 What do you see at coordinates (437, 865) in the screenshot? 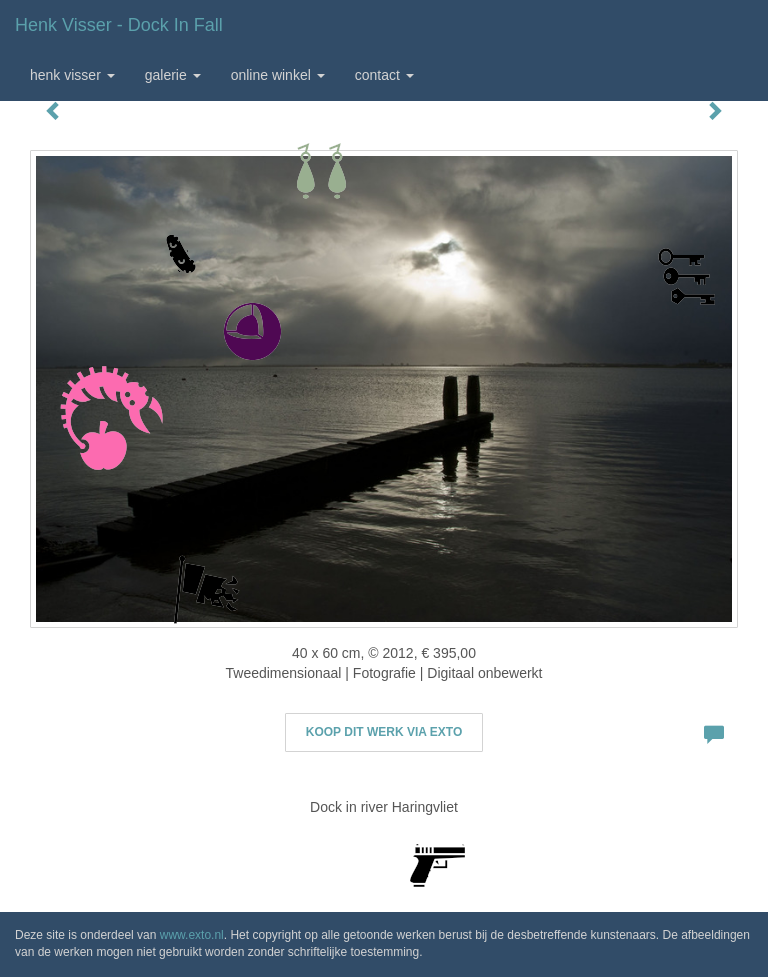
I see `access weapons inventory in game` at bounding box center [437, 865].